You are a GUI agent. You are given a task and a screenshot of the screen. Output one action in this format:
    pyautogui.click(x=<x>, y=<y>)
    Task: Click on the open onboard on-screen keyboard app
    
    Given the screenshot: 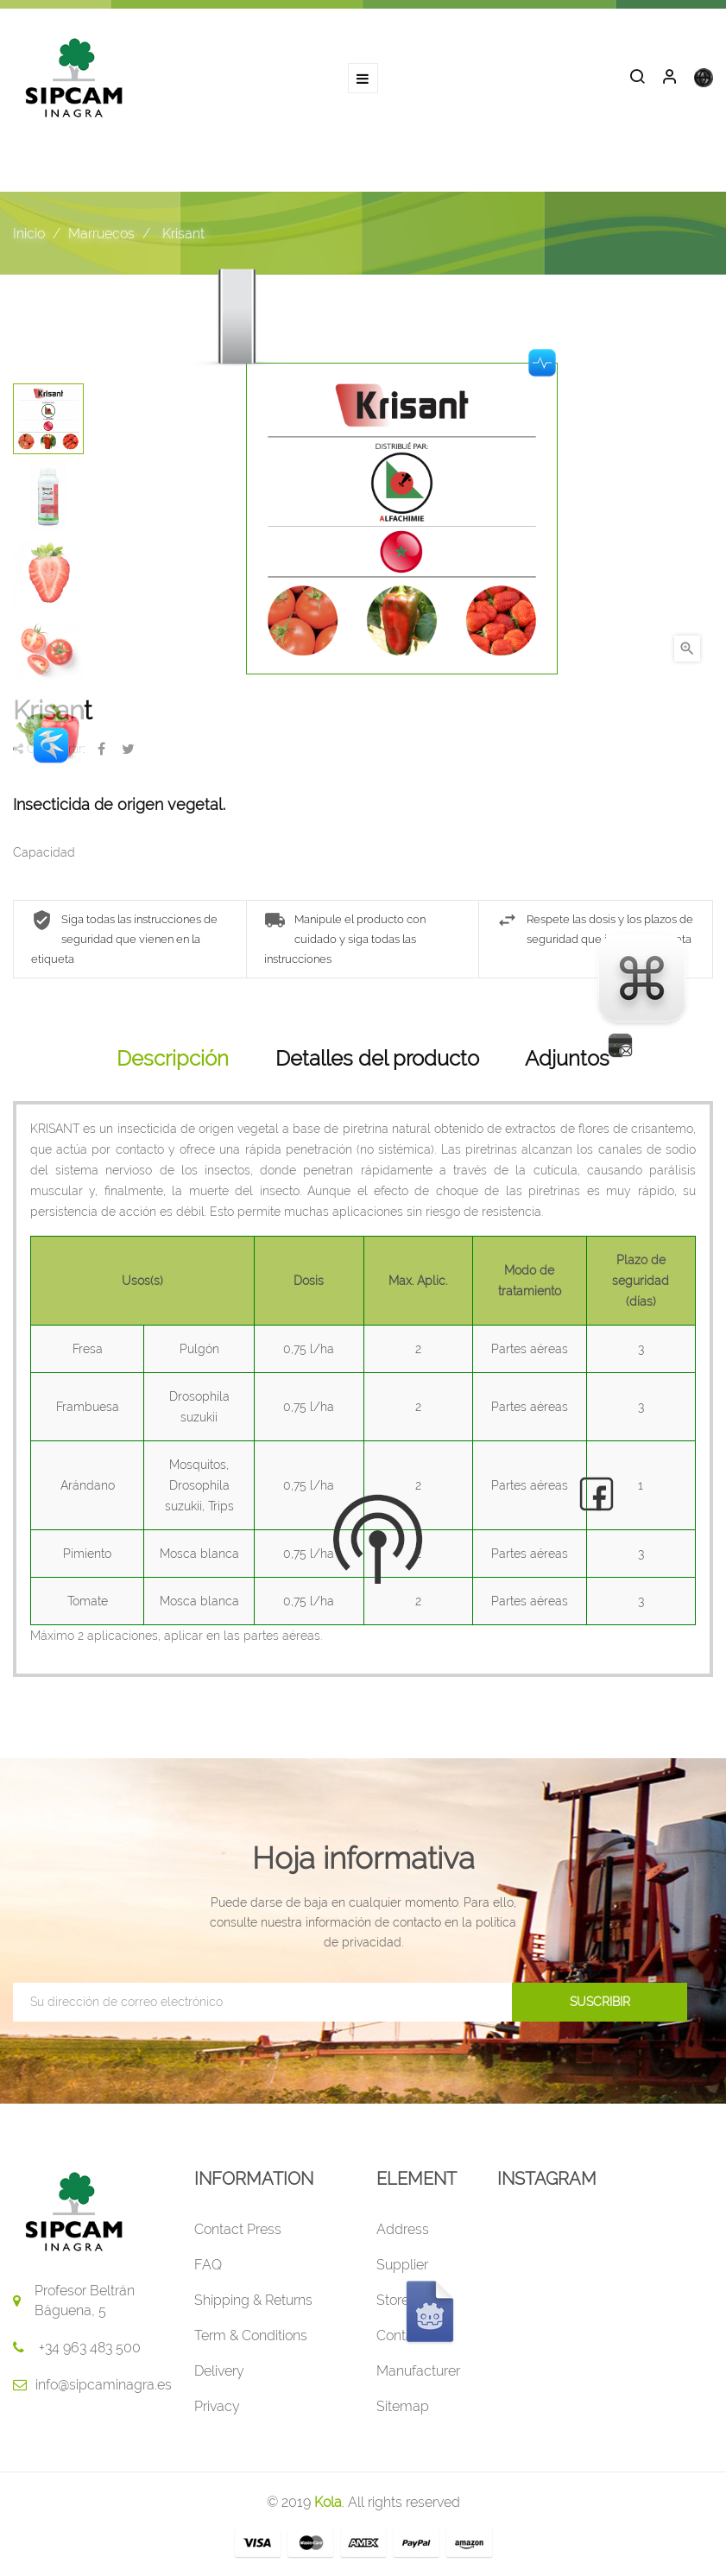 What is the action you would take?
    pyautogui.click(x=641, y=978)
    